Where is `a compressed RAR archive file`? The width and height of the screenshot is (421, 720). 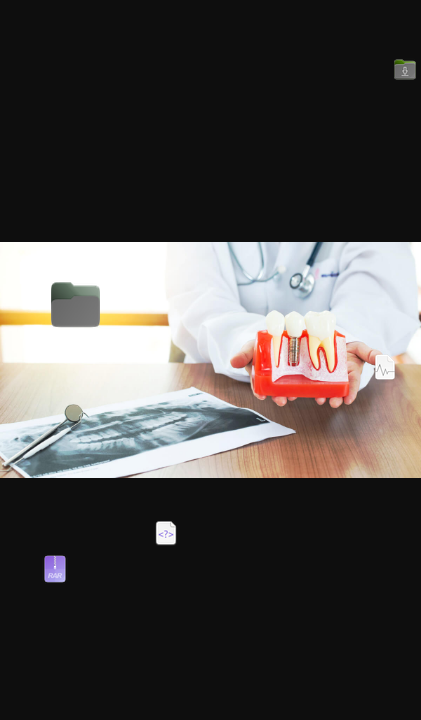
a compressed RAR archive file is located at coordinates (55, 569).